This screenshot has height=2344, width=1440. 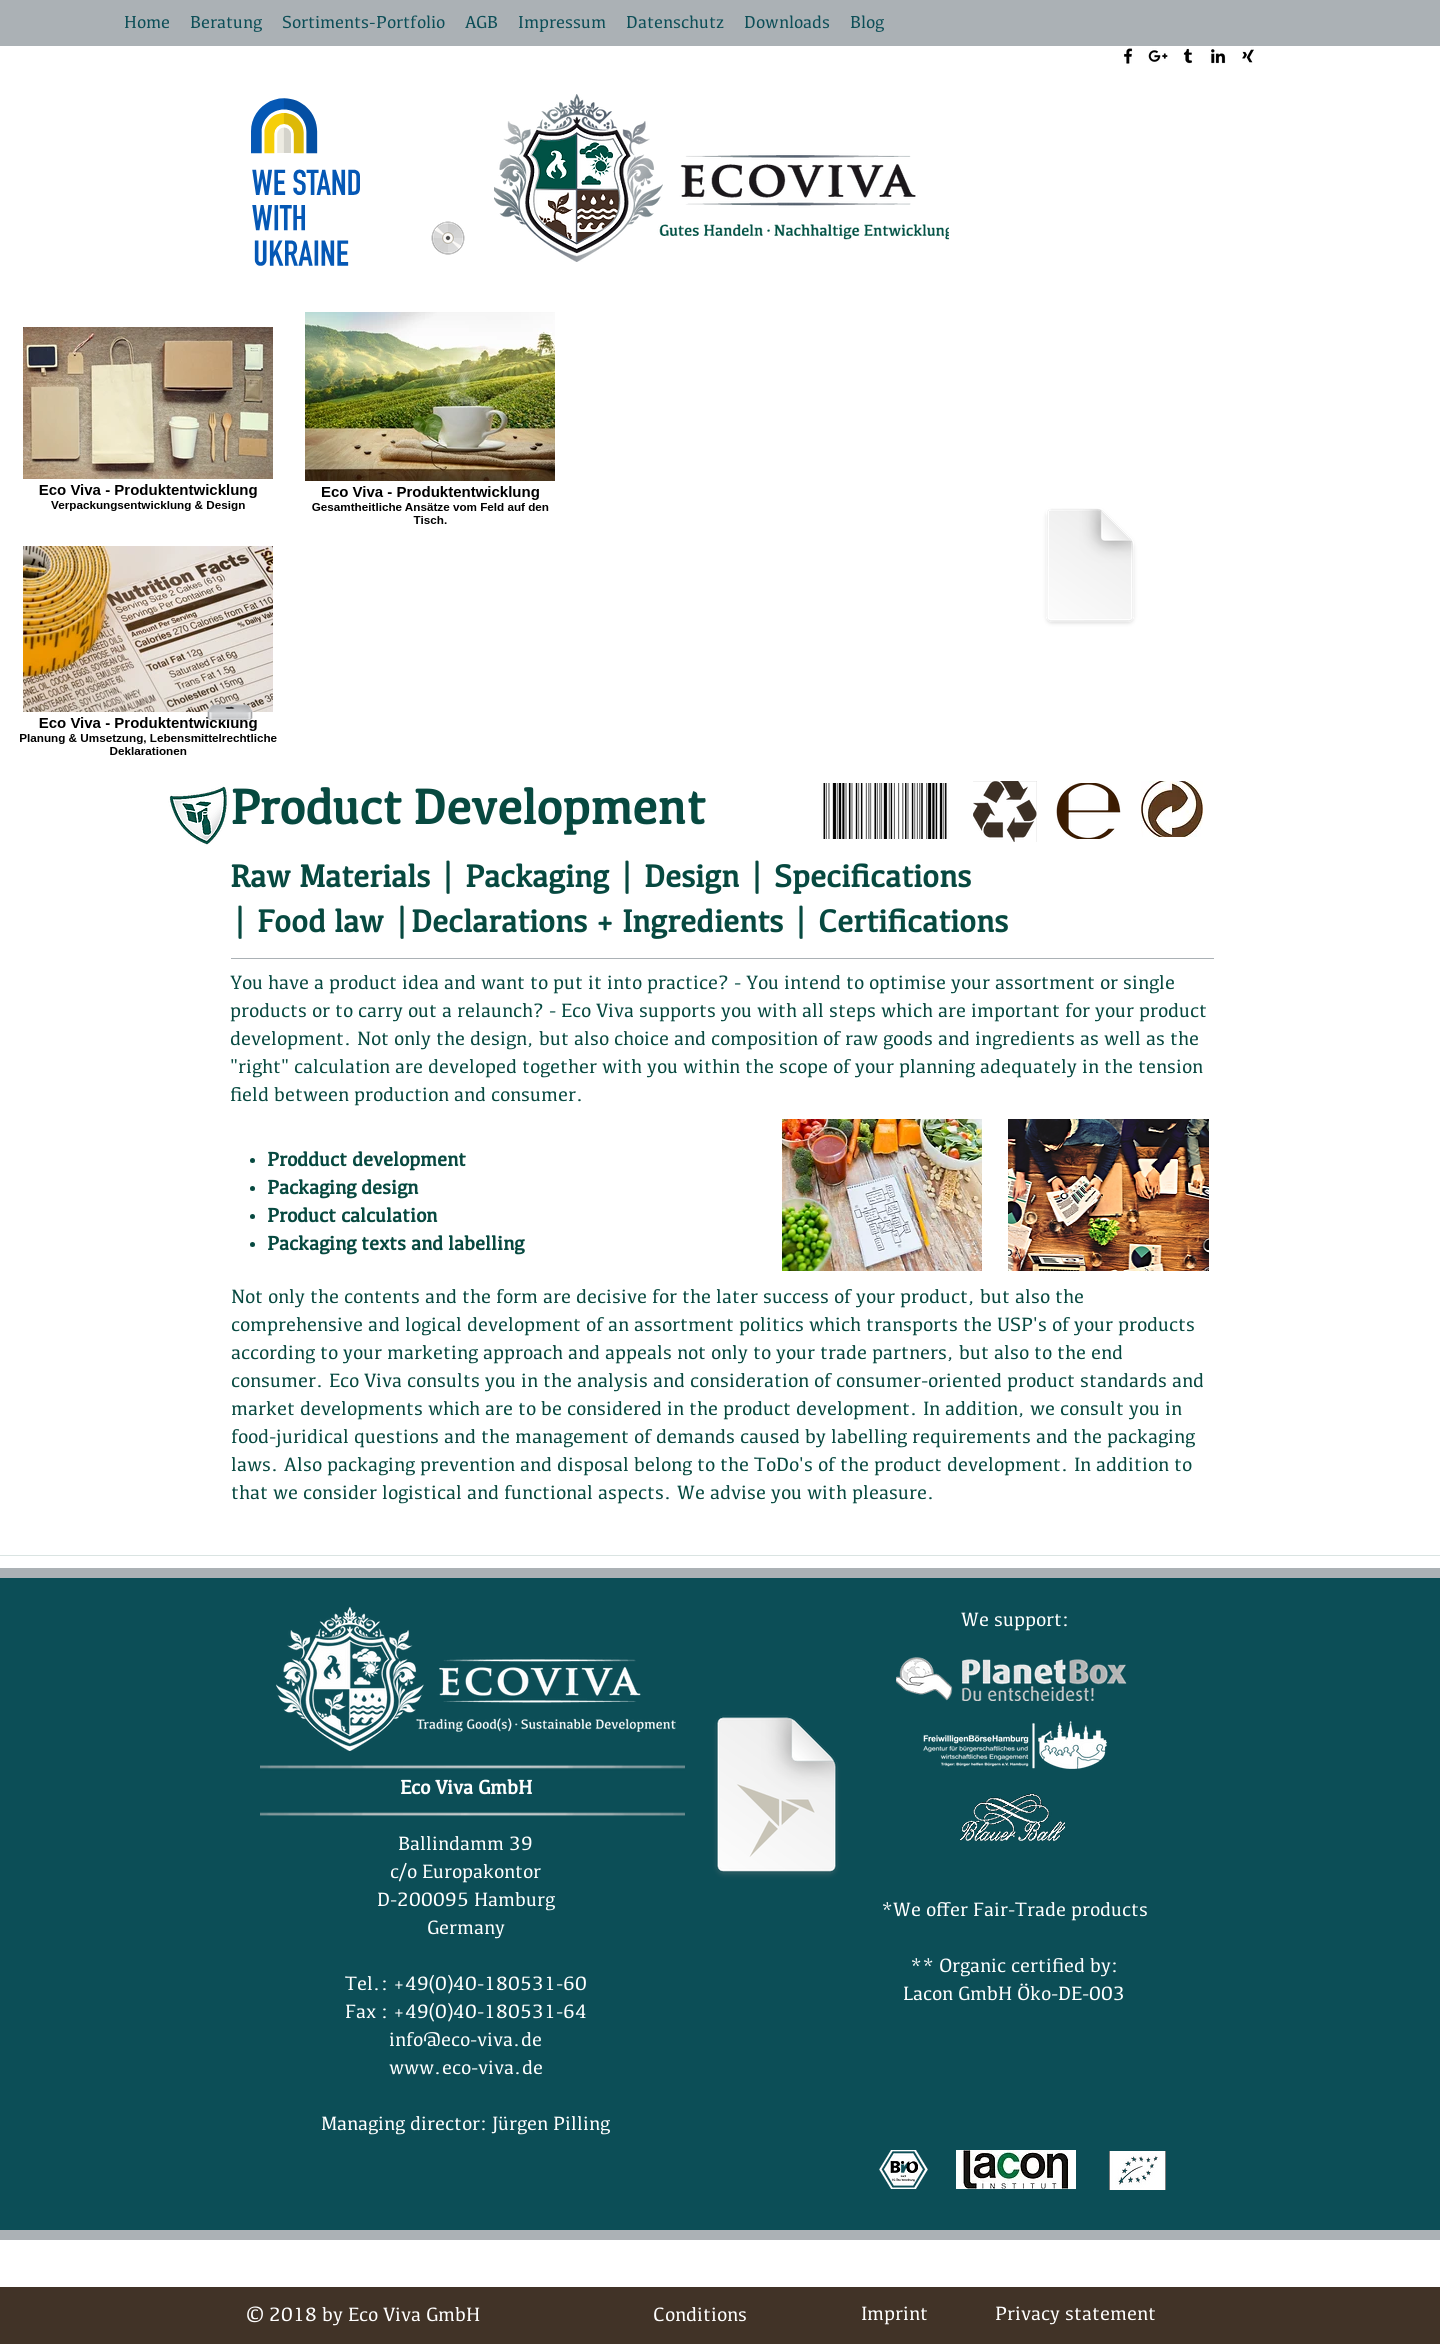 I want to click on indicates a DVD+R disc drive or media, so click(x=448, y=238).